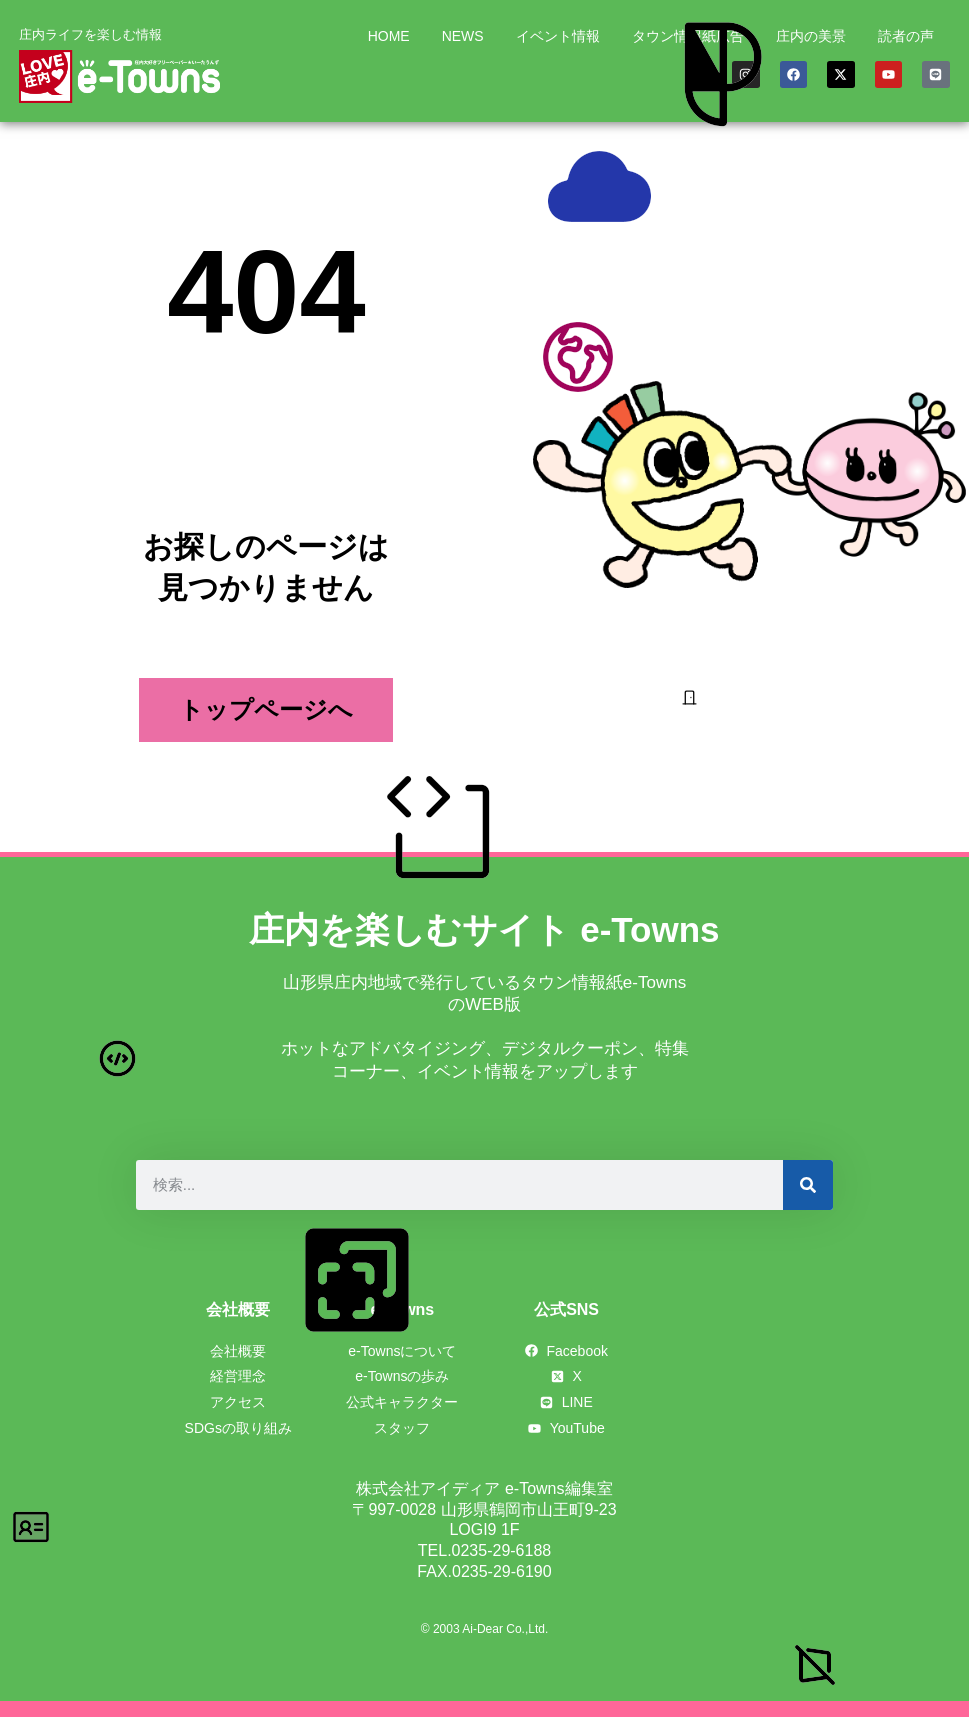 This screenshot has width=969, height=1721. I want to click on indicates cloudy weather conditions, so click(599, 186).